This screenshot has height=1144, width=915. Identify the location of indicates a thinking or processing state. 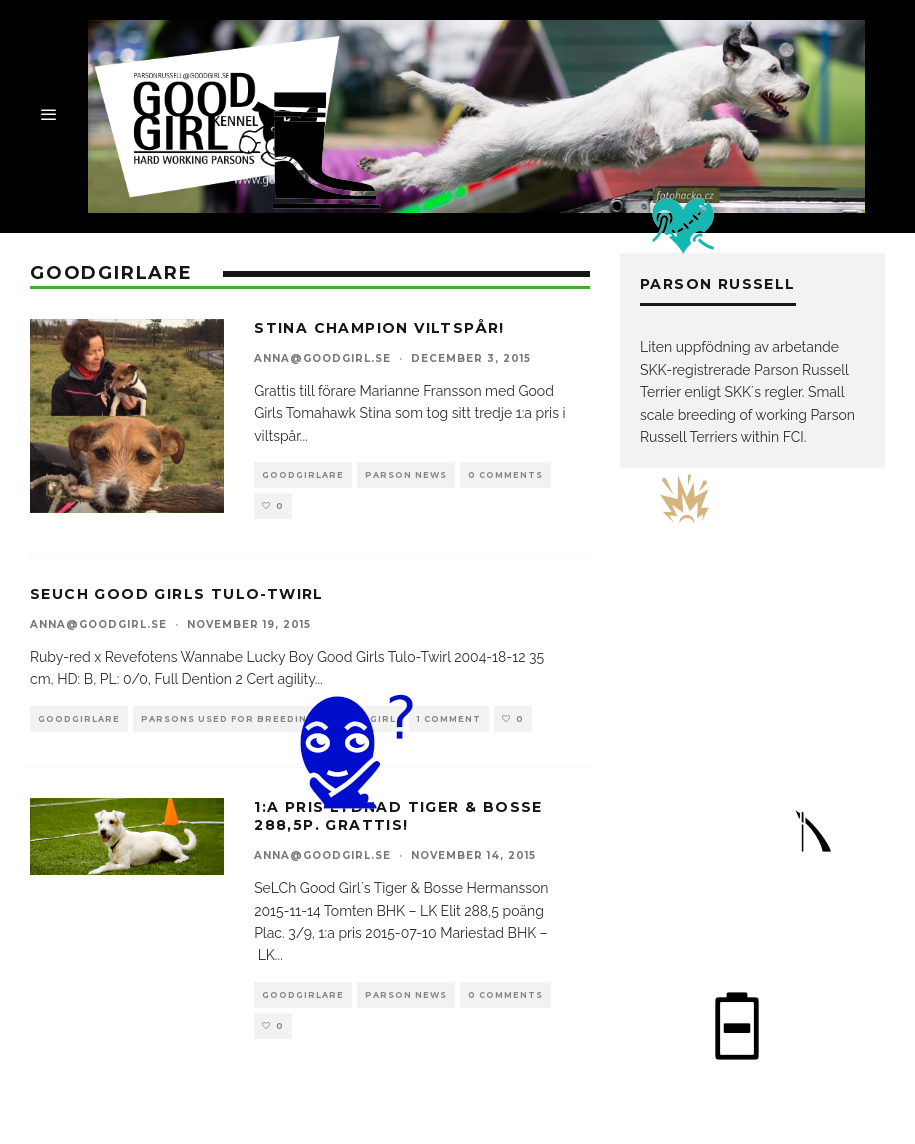
(357, 749).